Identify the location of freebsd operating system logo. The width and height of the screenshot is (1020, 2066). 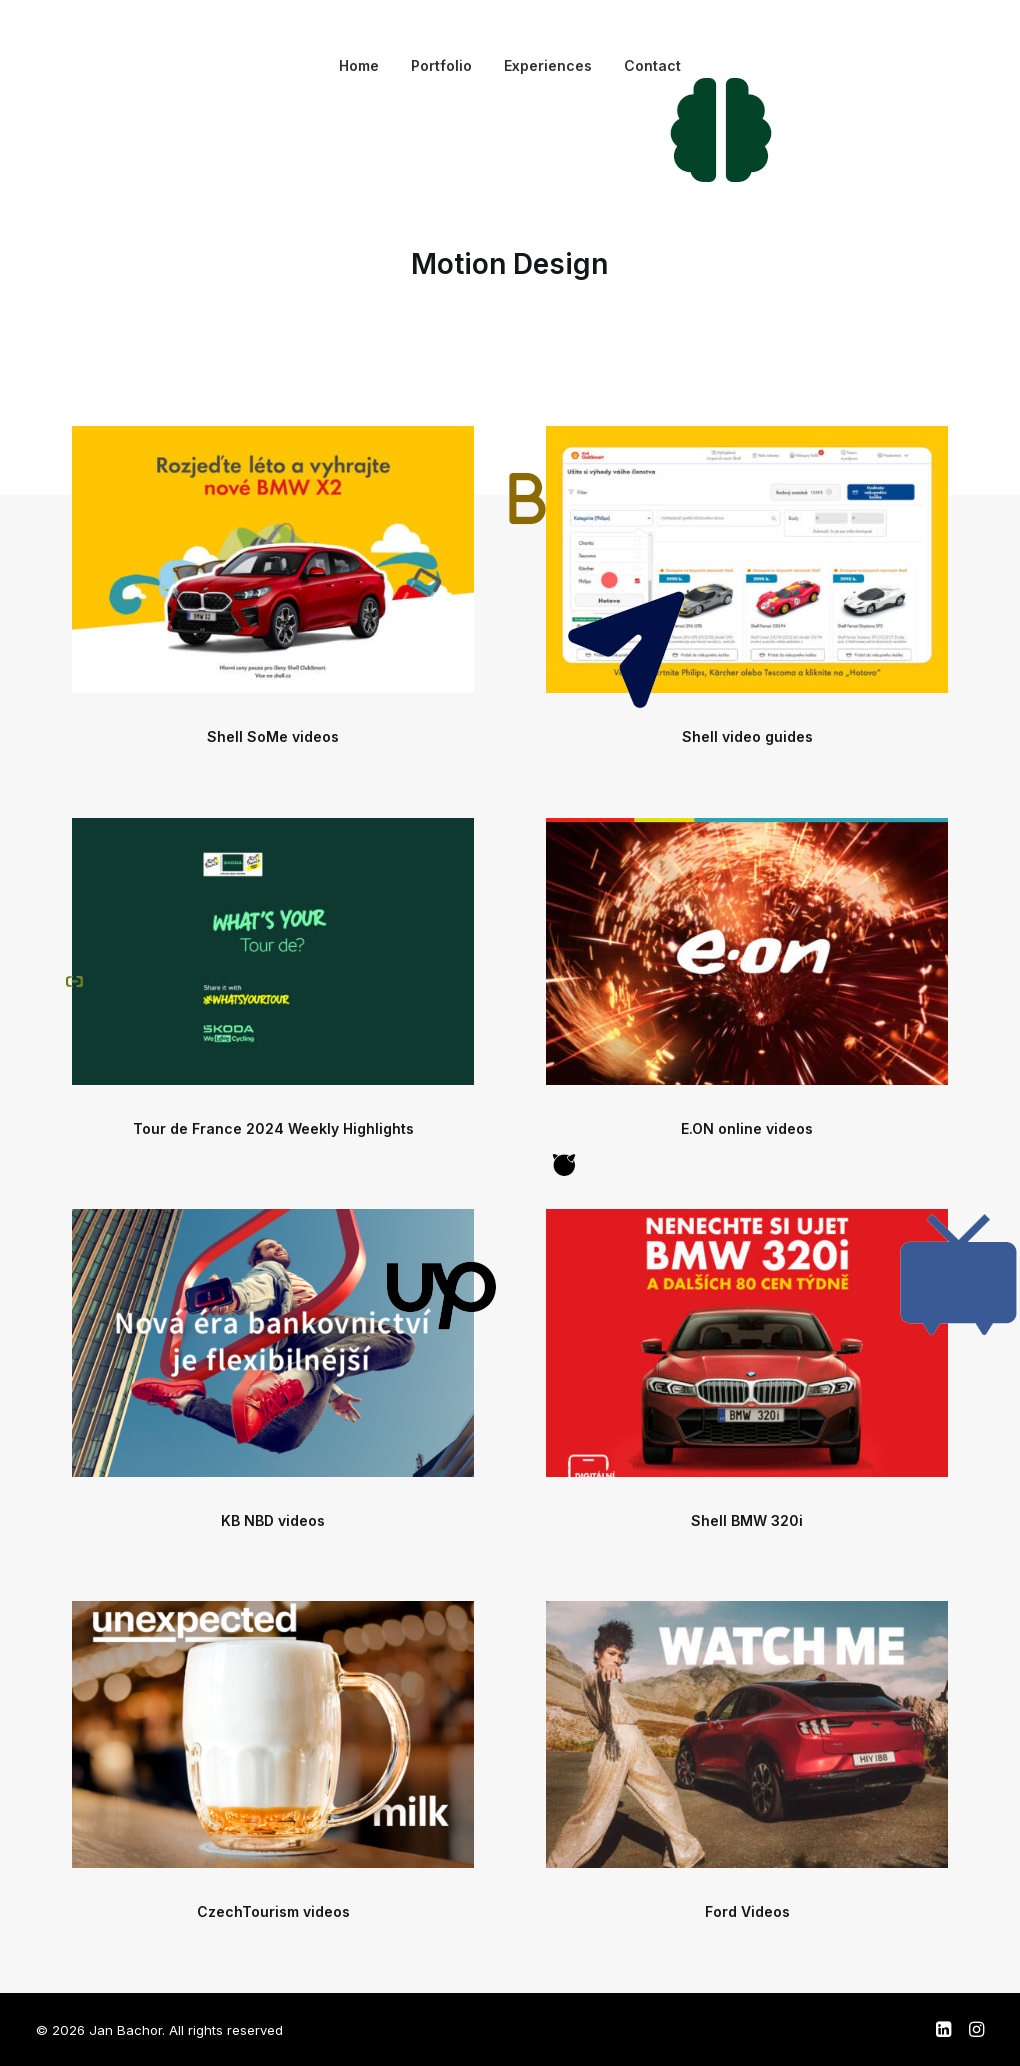
(564, 1165).